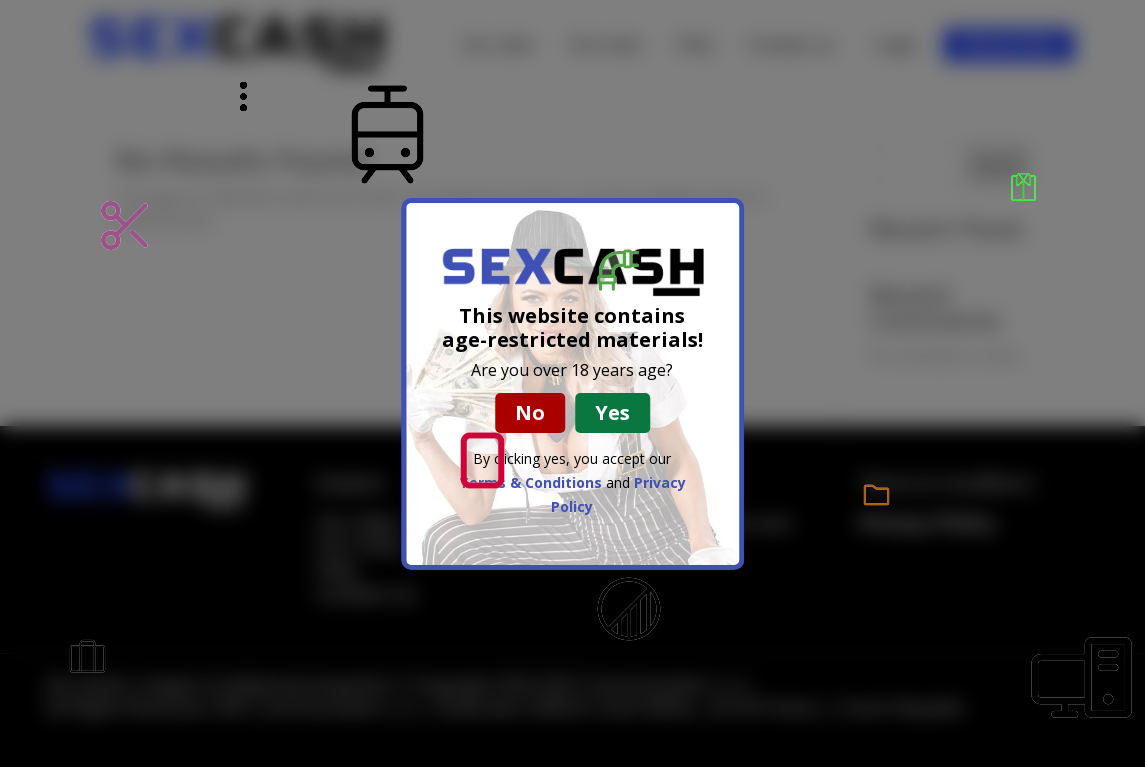 Image resolution: width=1145 pixels, height=767 pixels. What do you see at coordinates (387, 134) in the screenshot?
I see `view tram or streetcar routes` at bounding box center [387, 134].